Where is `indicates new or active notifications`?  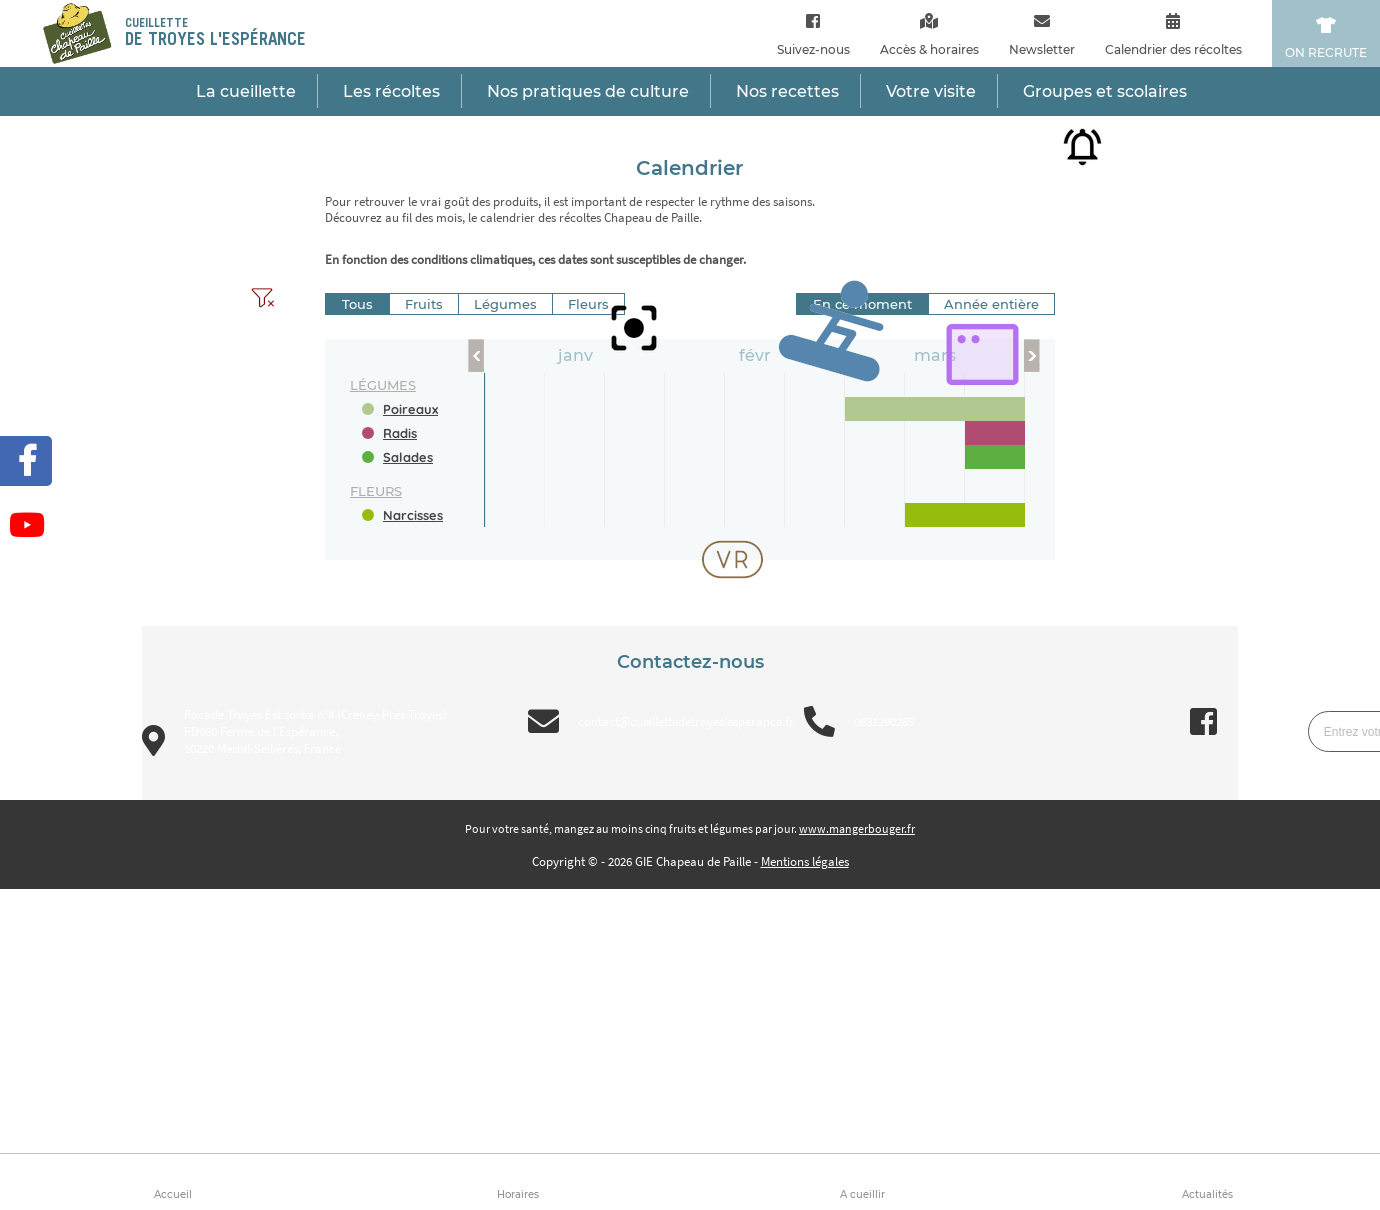
indicates new or active notifications is located at coordinates (1082, 146).